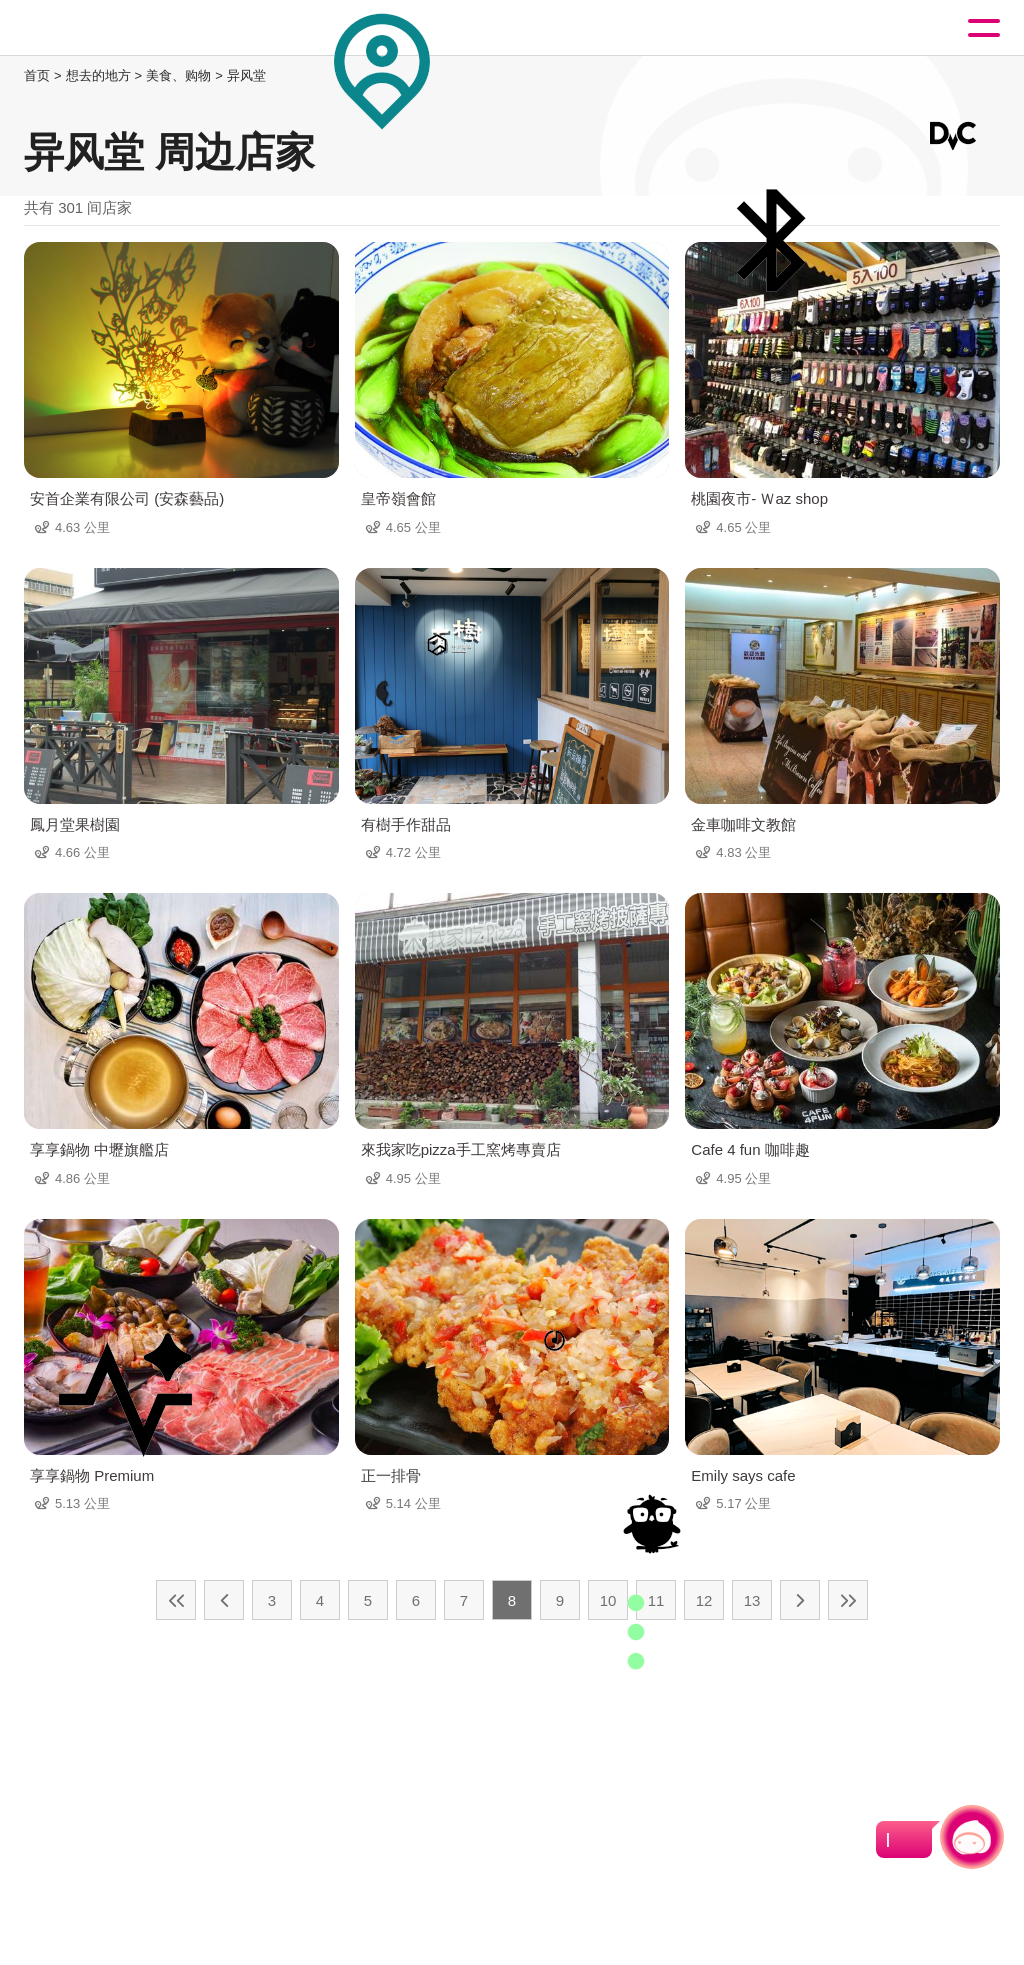 The width and height of the screenshot is (1024, 1965). Describe the element at coordinates (554, 1340) in the screenshot. I see `play or browse music library` at that location.